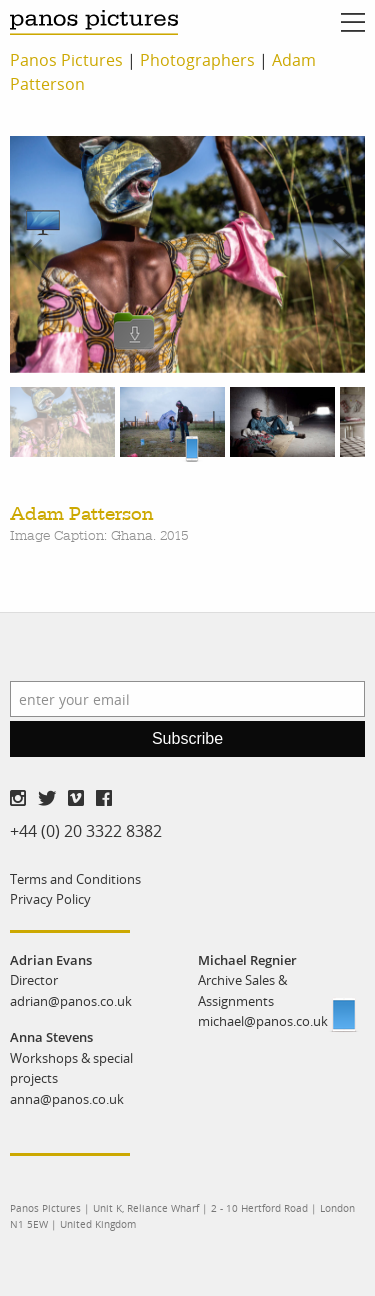  I want to click on connected iPhone device, so click(192, 449).